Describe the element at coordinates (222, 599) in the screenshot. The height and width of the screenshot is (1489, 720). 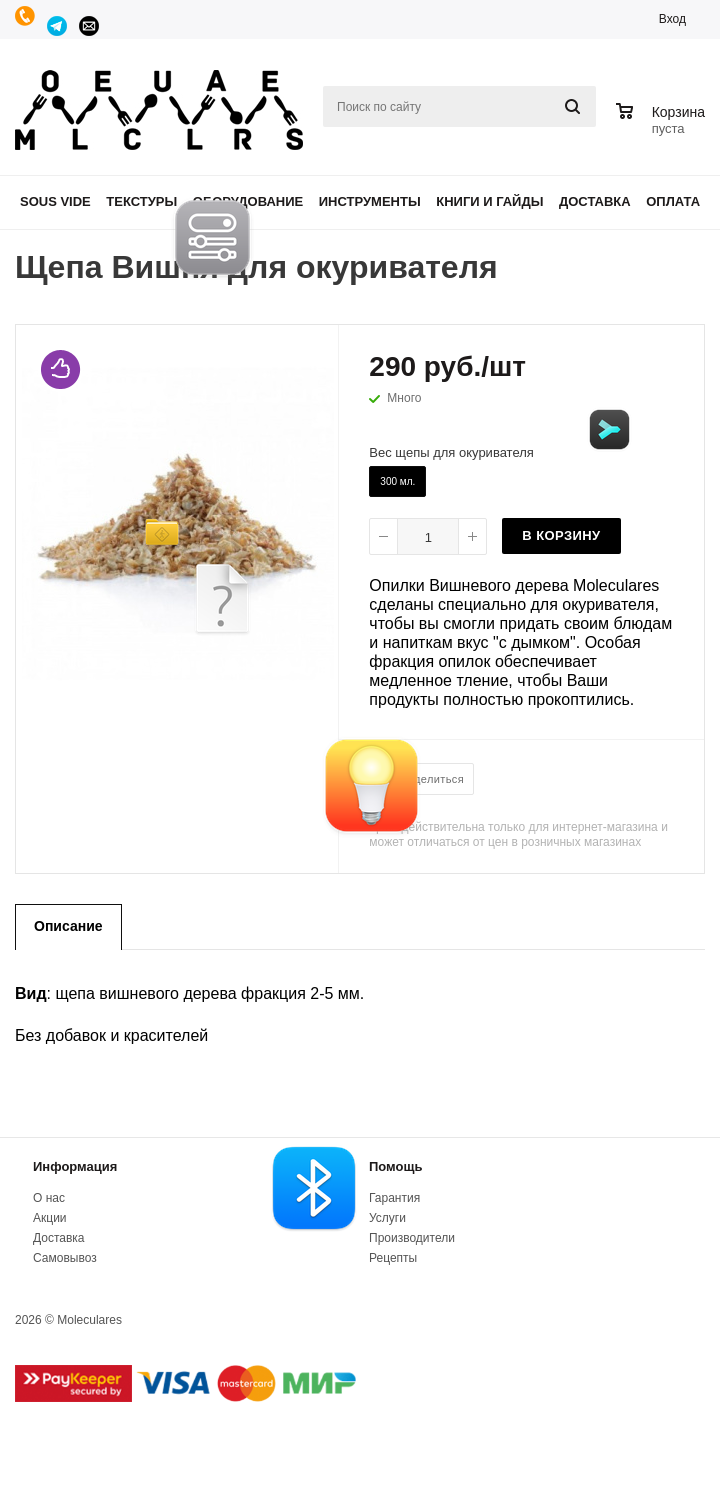
I see `indicates an unrecognized file type` at that location.